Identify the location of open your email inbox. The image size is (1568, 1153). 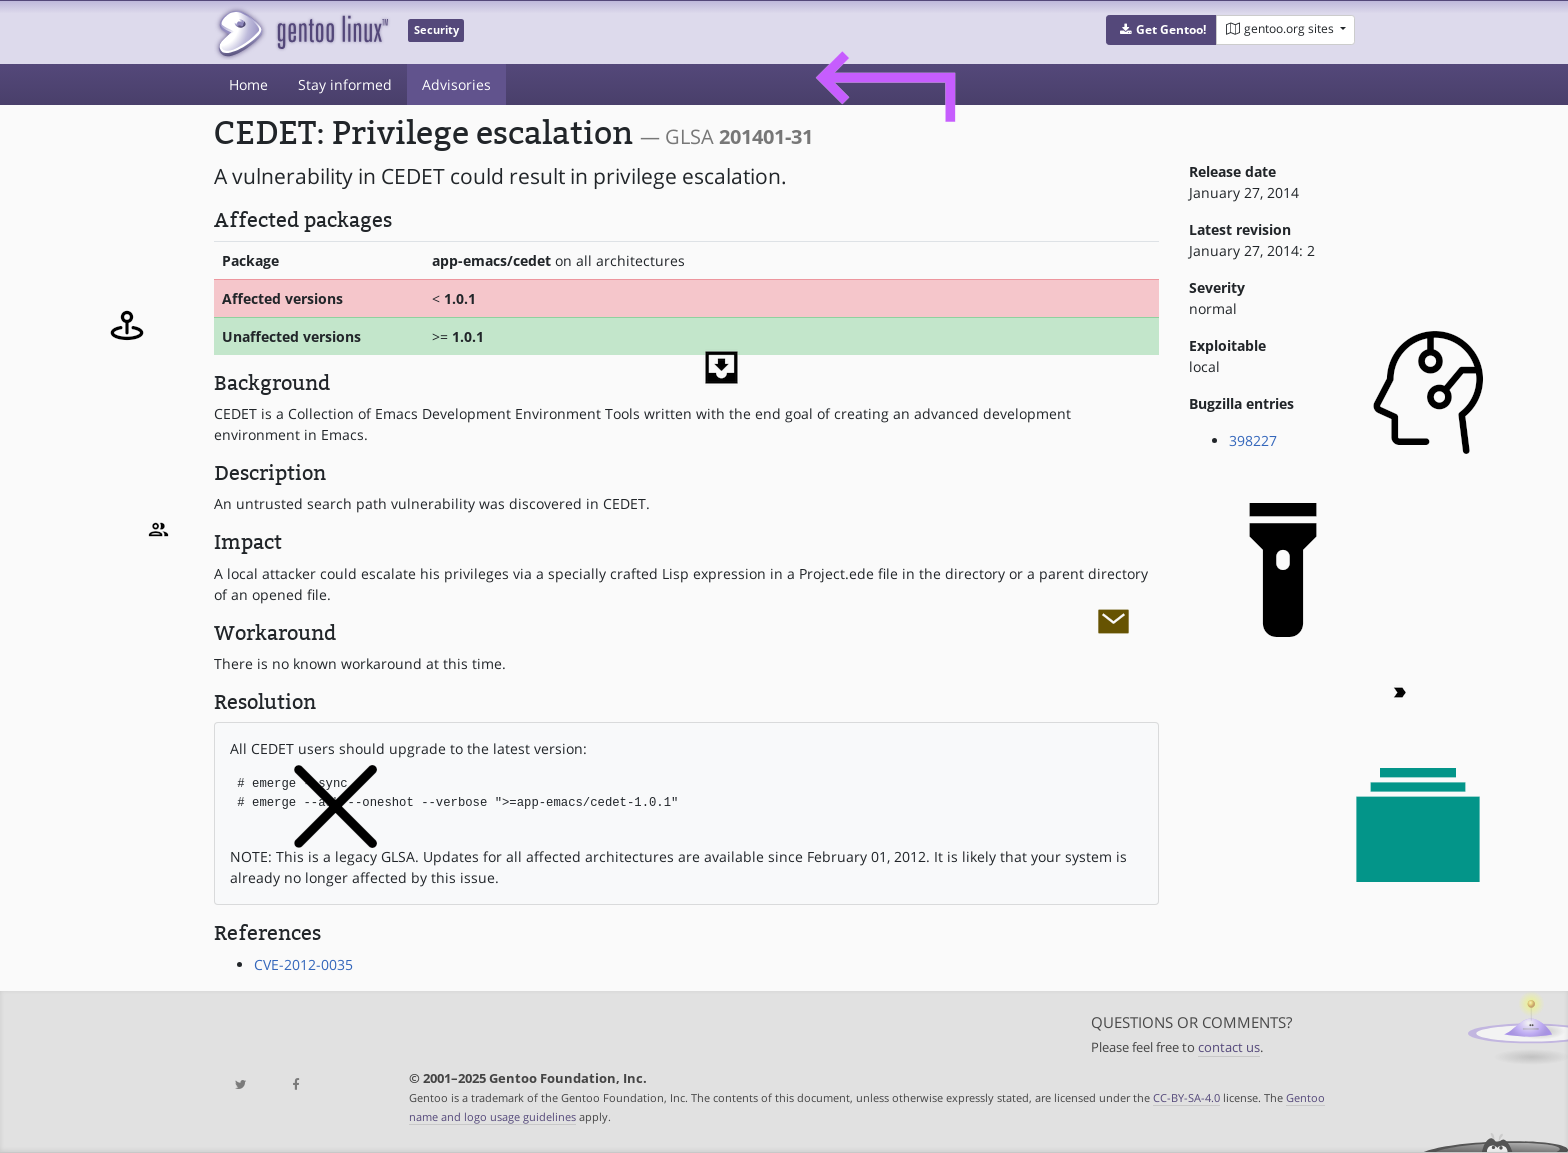
(1113, 621).